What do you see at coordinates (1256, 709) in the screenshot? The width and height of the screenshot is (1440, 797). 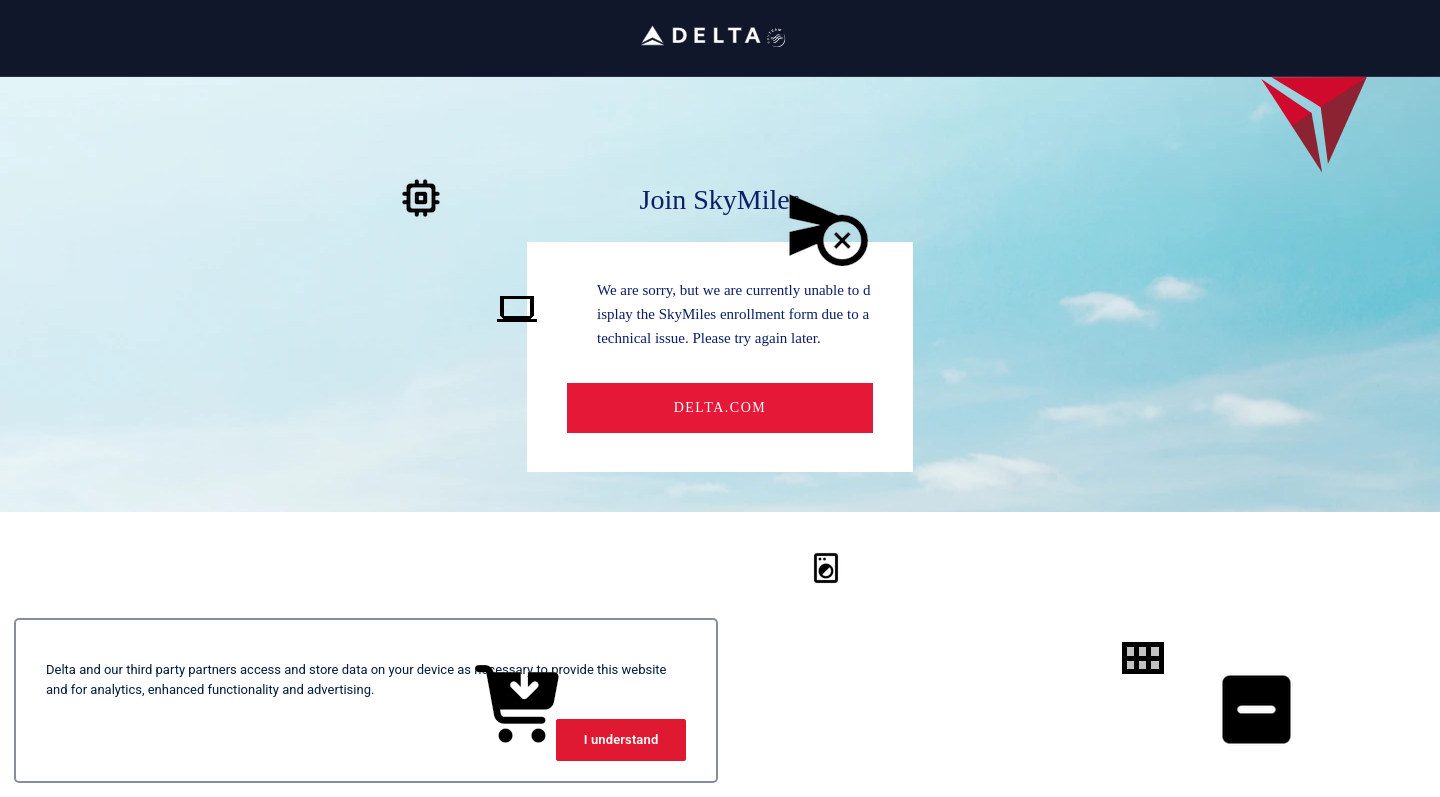 I see `indicates partial selection in a multi-select list` at bounding box center [1256, 709].